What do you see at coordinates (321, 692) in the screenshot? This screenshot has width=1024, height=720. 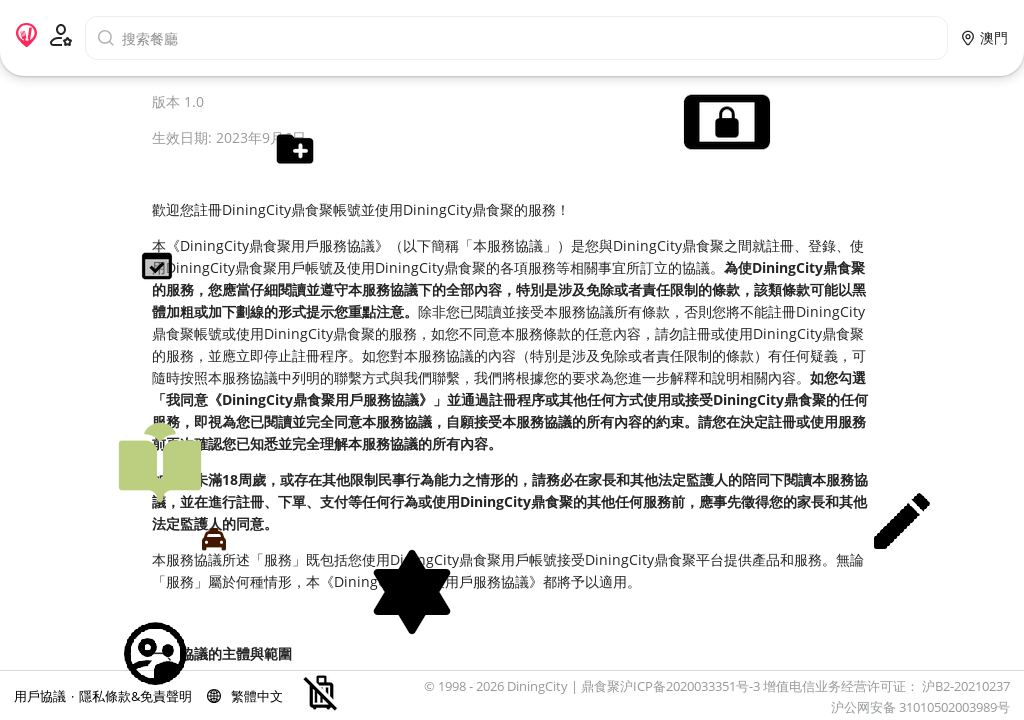 I see `luggage not allowed in this area` at bounding box center [321, 692].